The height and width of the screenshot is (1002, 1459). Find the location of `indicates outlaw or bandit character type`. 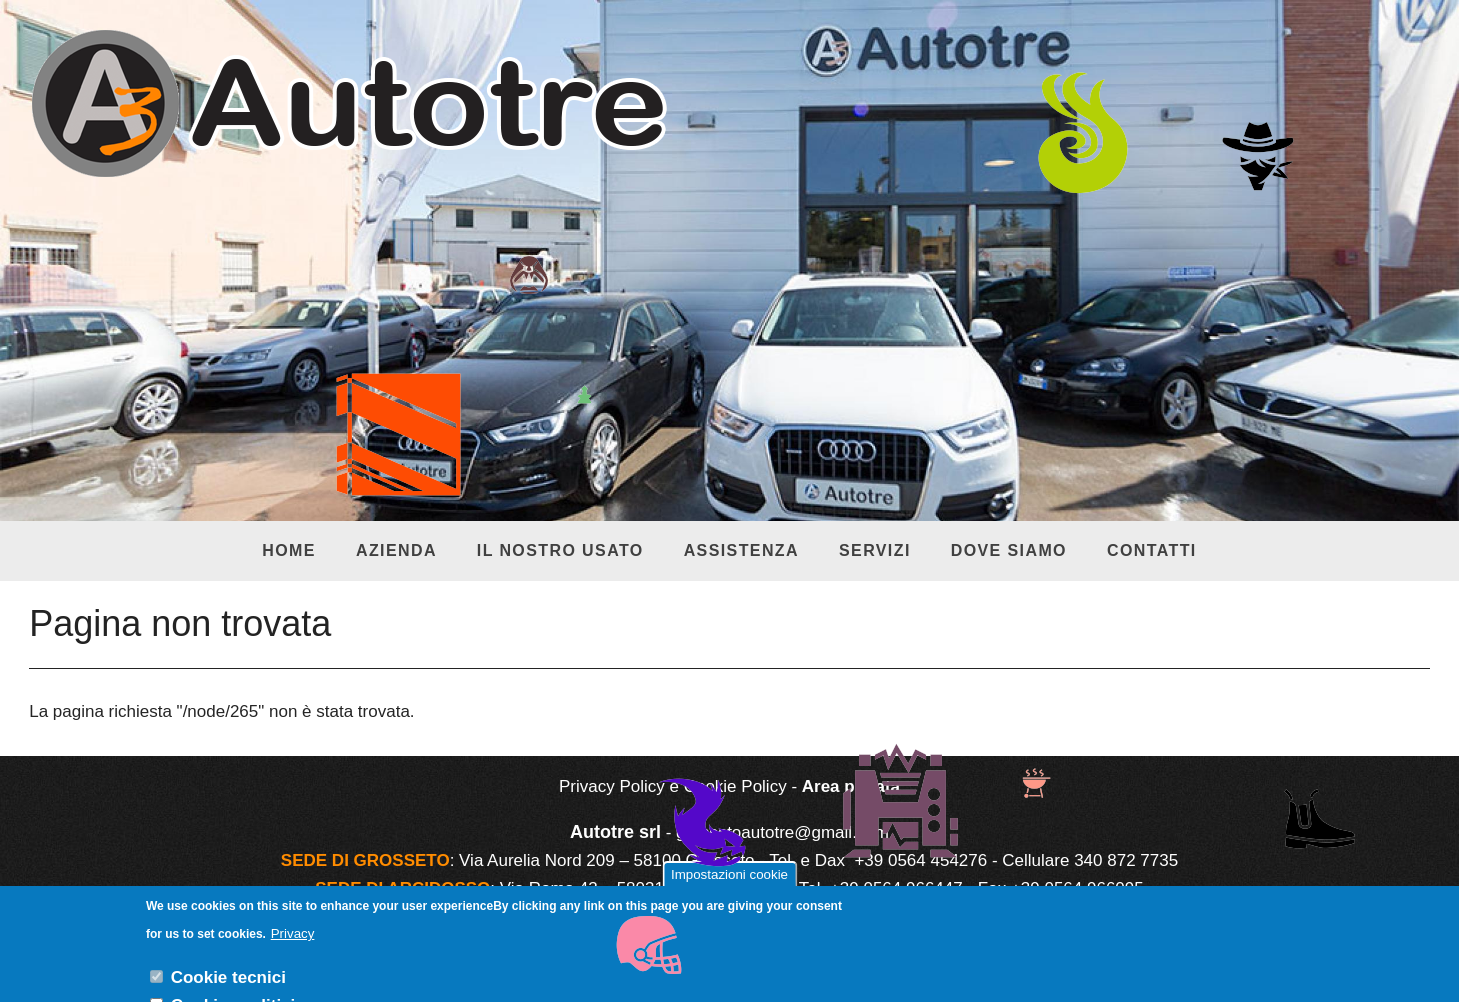

indicates outlaw or bandit character type is located at coordinates (1258, 155).